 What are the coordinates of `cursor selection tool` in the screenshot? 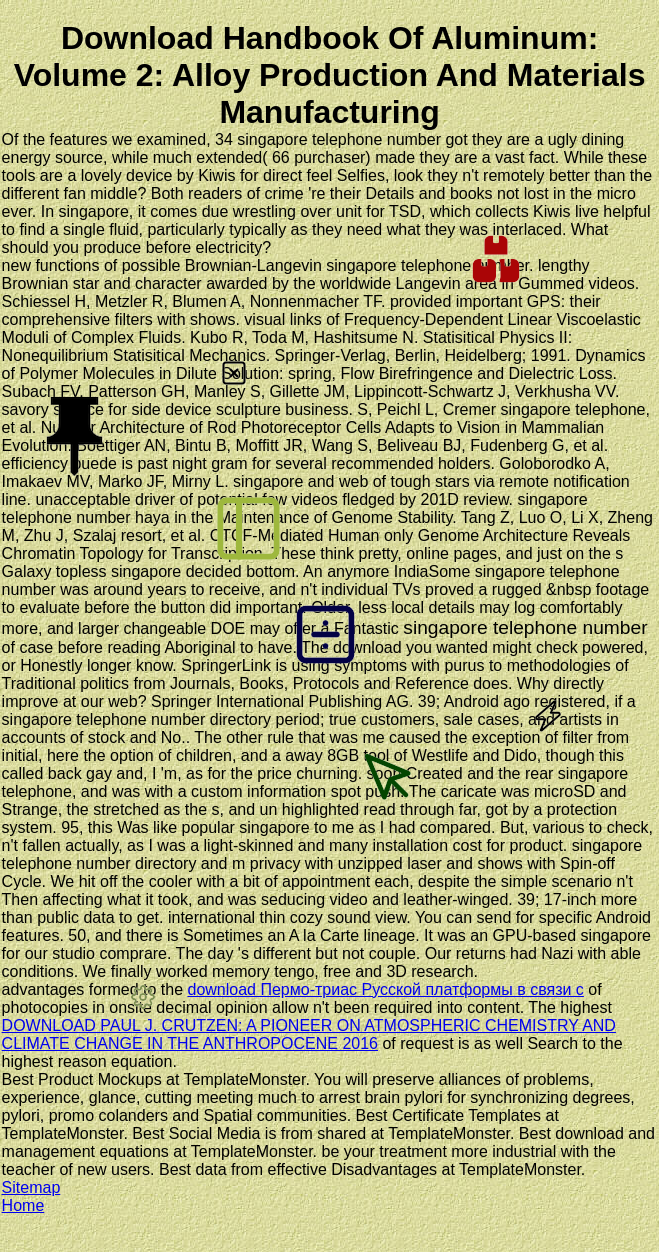 It's located at (389, 778).